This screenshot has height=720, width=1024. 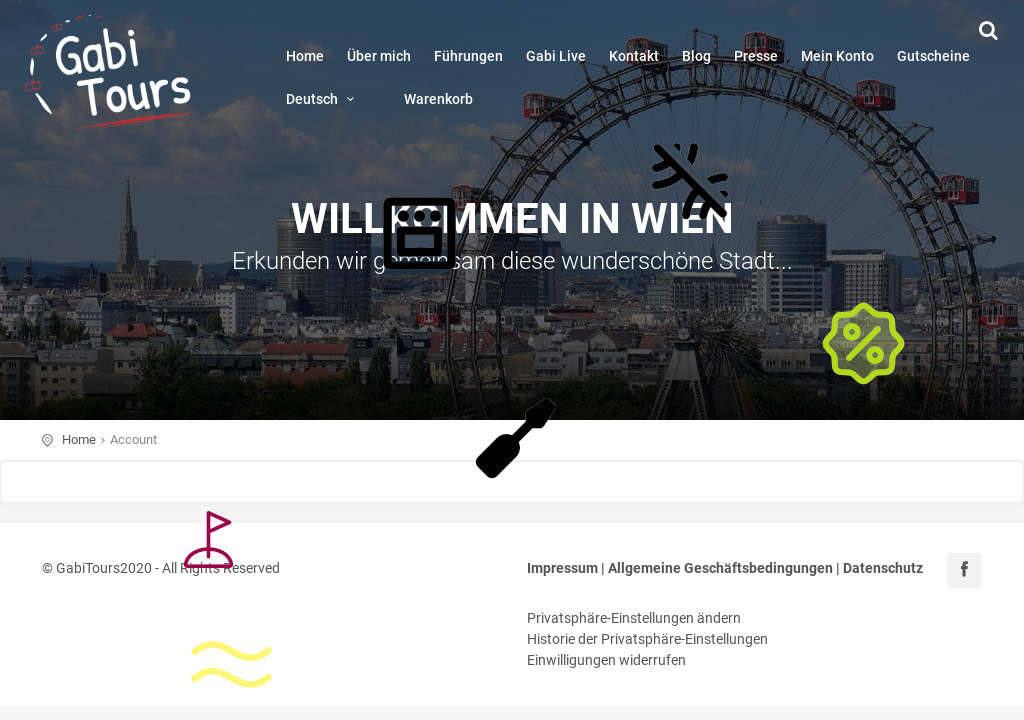 I want to click on view available discounts or promotions, so click(x=863, y=343).